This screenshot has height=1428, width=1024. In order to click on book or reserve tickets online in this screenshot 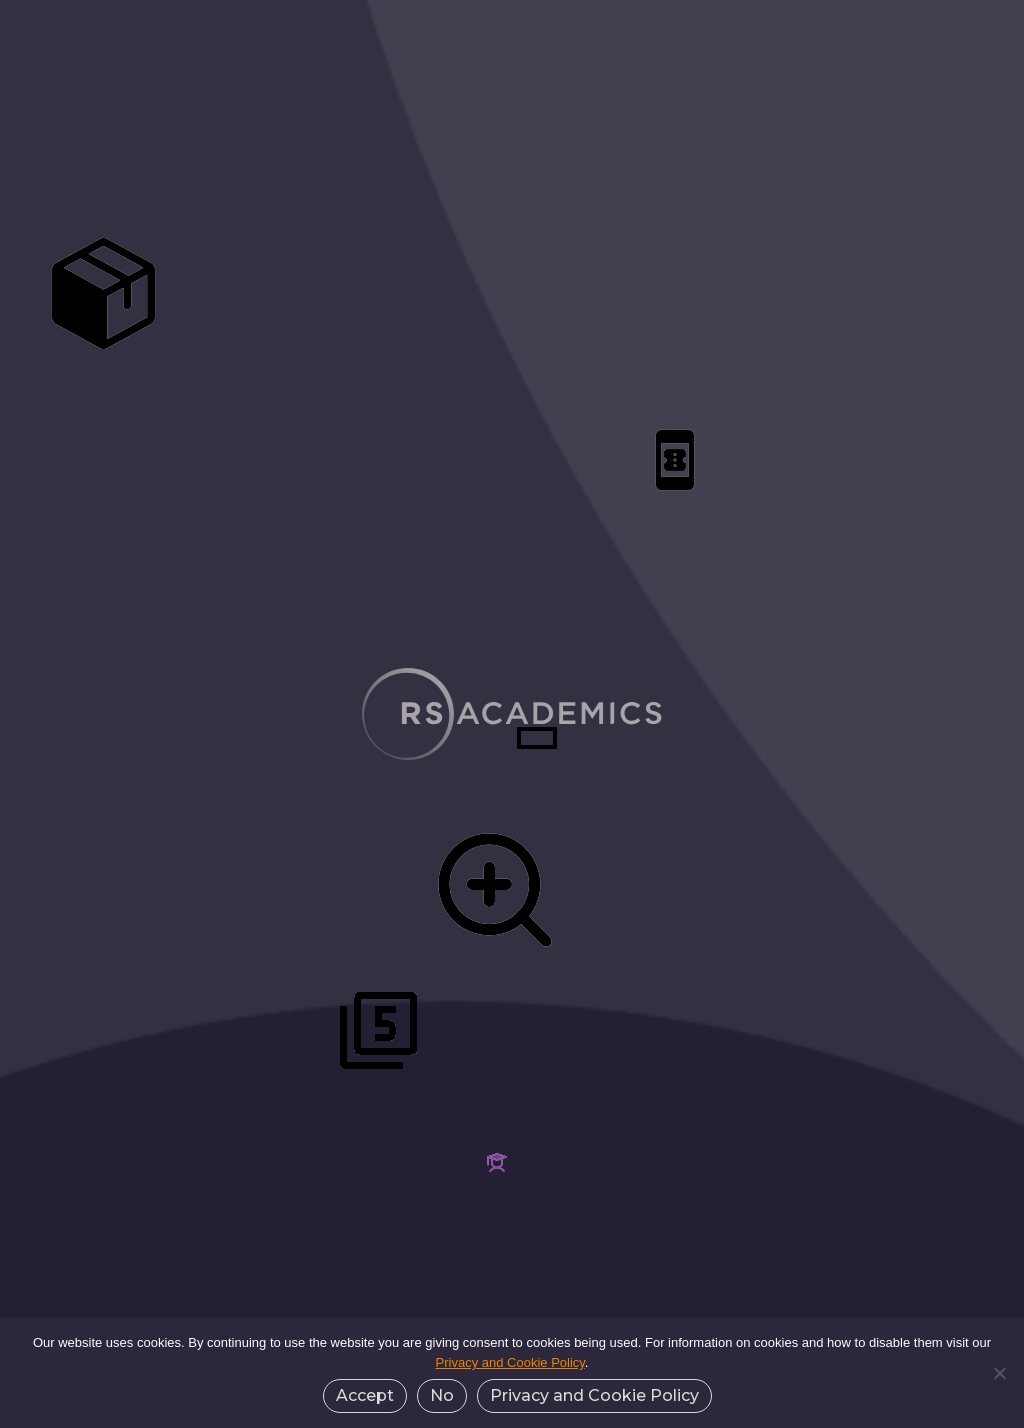, I will do `click(675, 460)`.